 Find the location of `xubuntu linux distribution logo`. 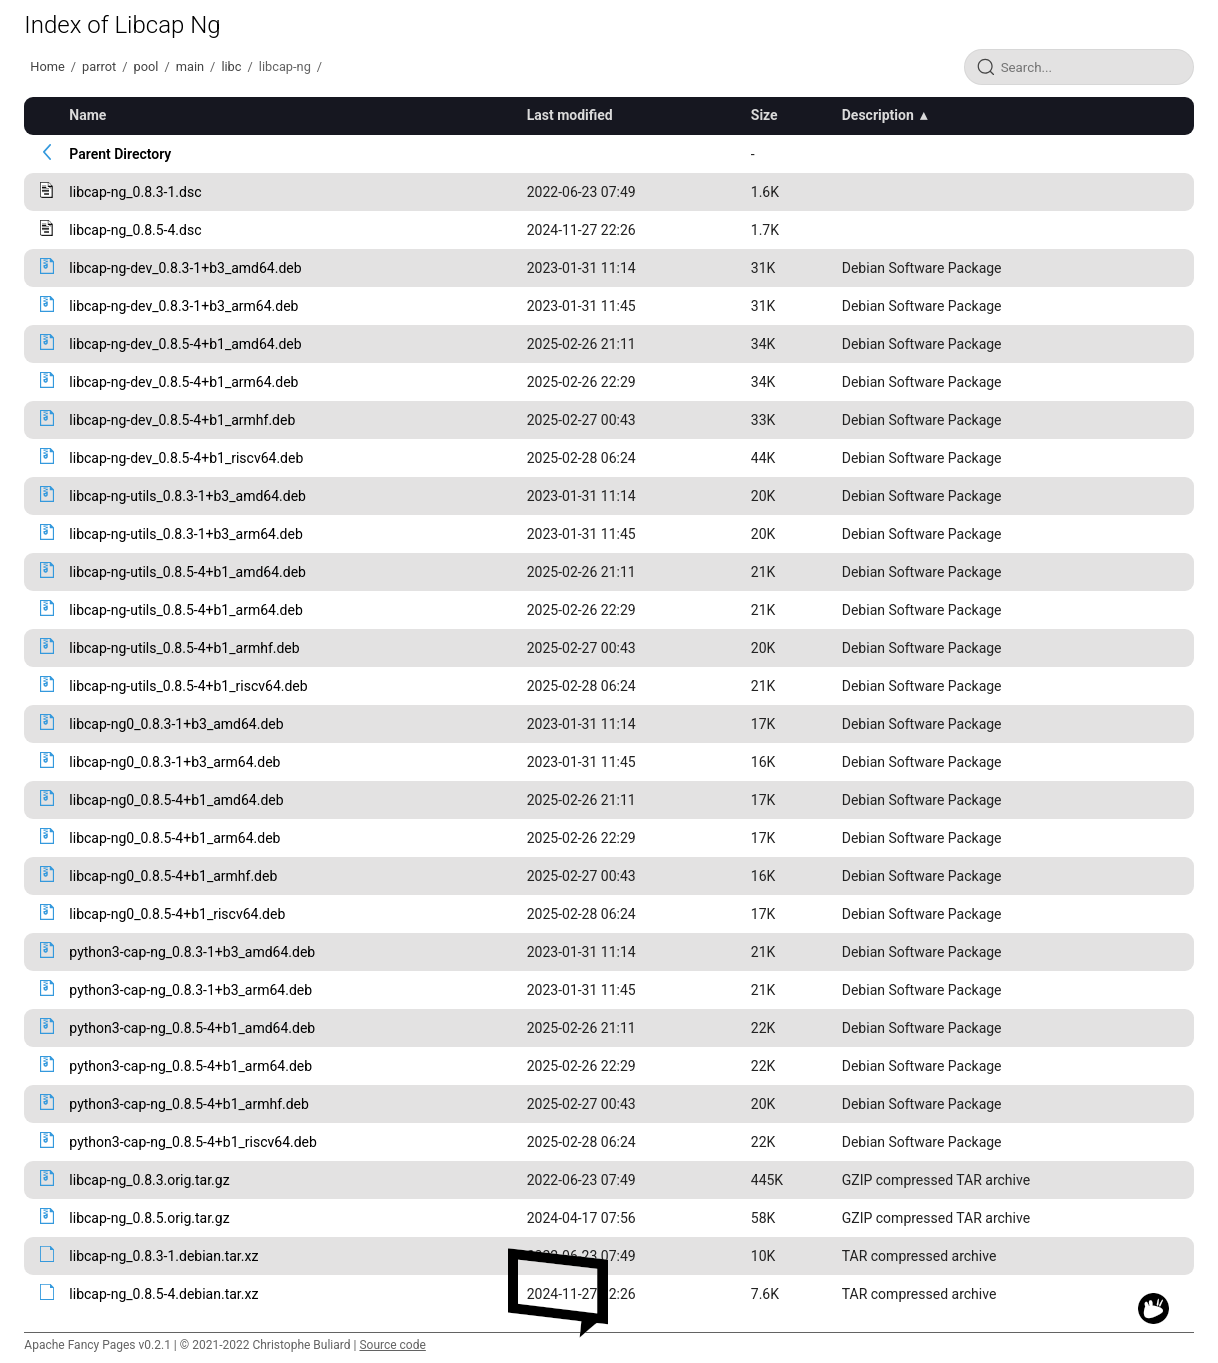

xubuntu linux distribution logo is located at coordinates (1153, 1308).